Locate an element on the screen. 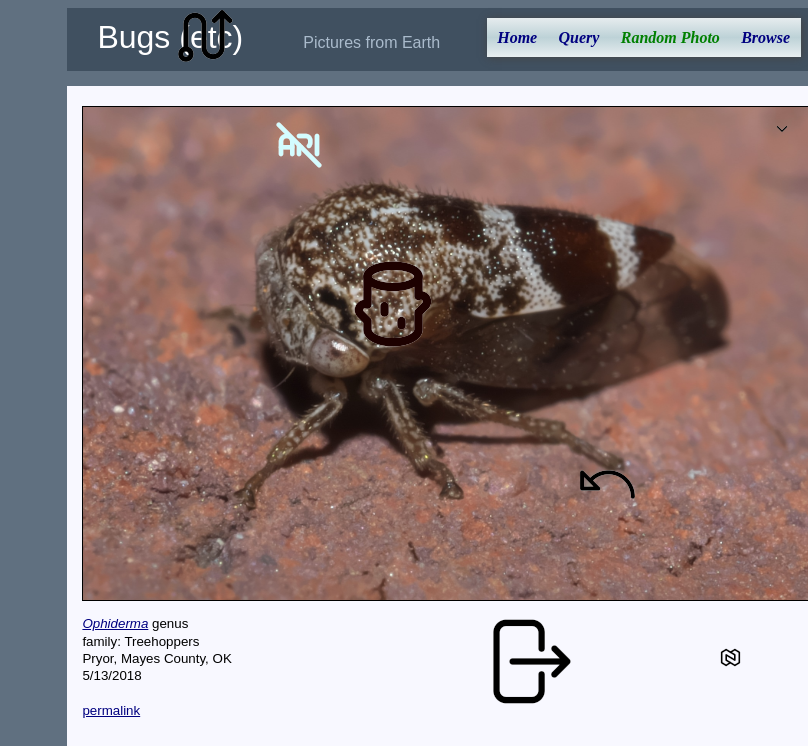  expand a dropdown menu or collapsed section is located at coordinates (782, 129).